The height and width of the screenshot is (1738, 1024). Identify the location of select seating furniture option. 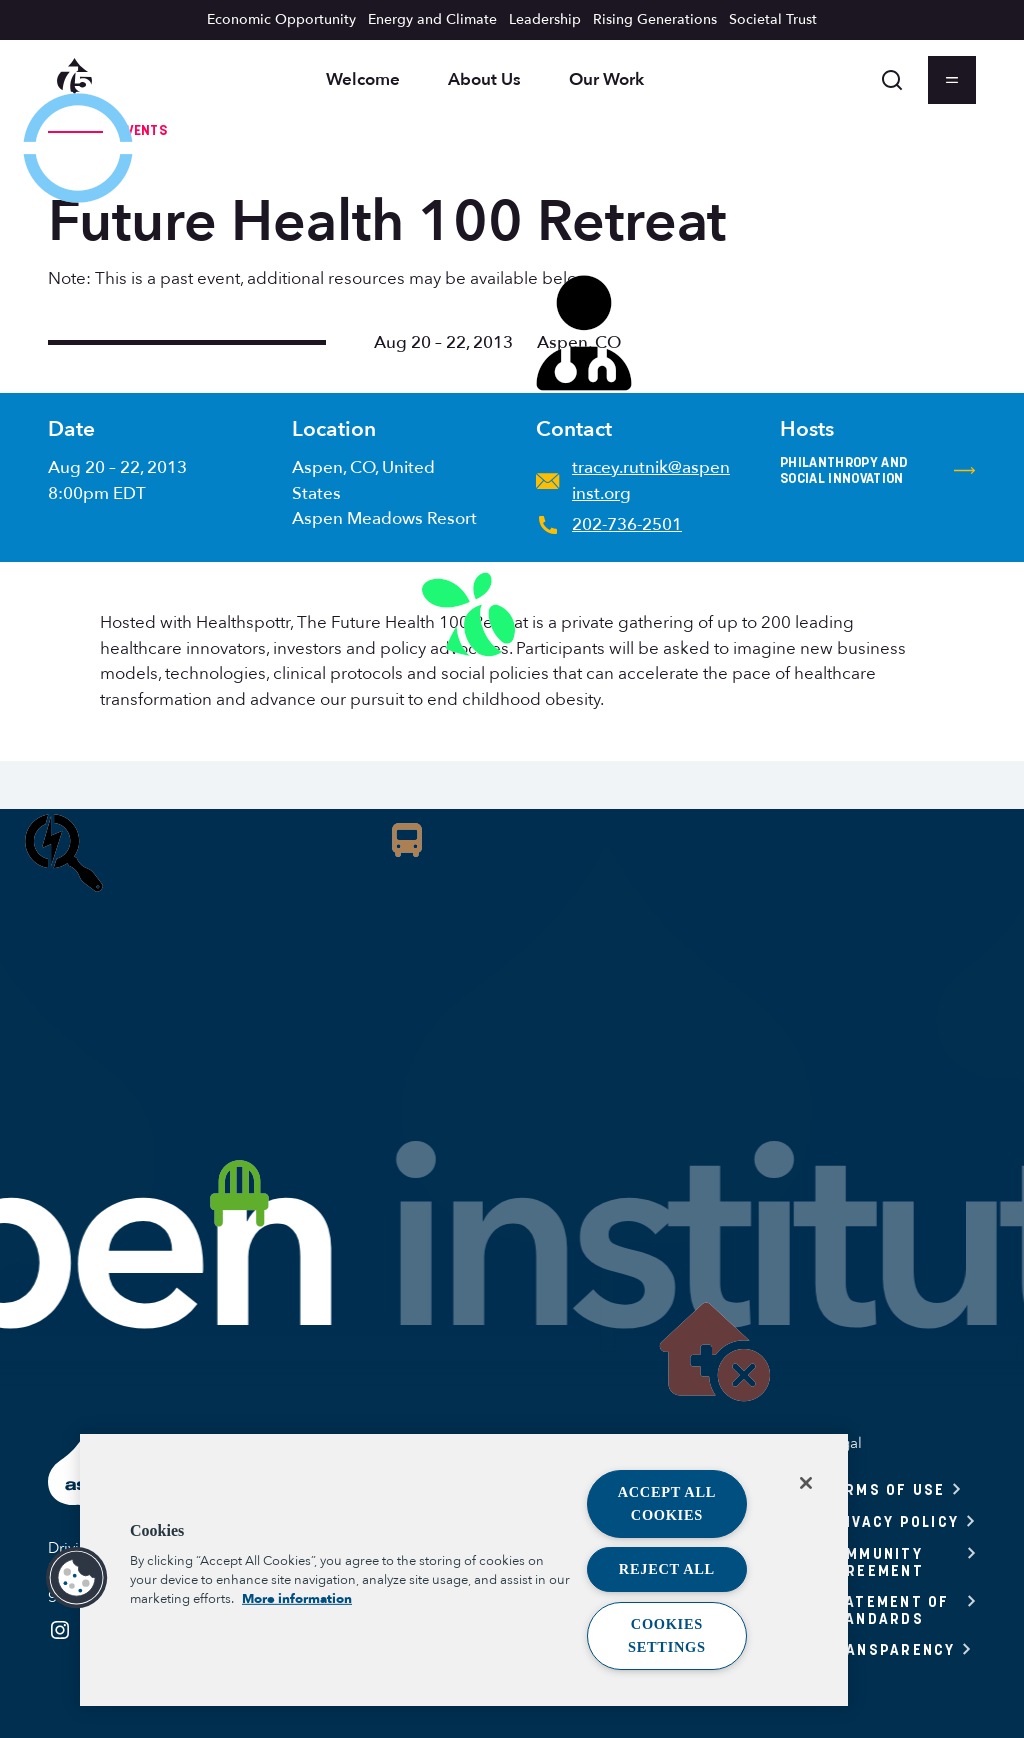
(239, 1193).